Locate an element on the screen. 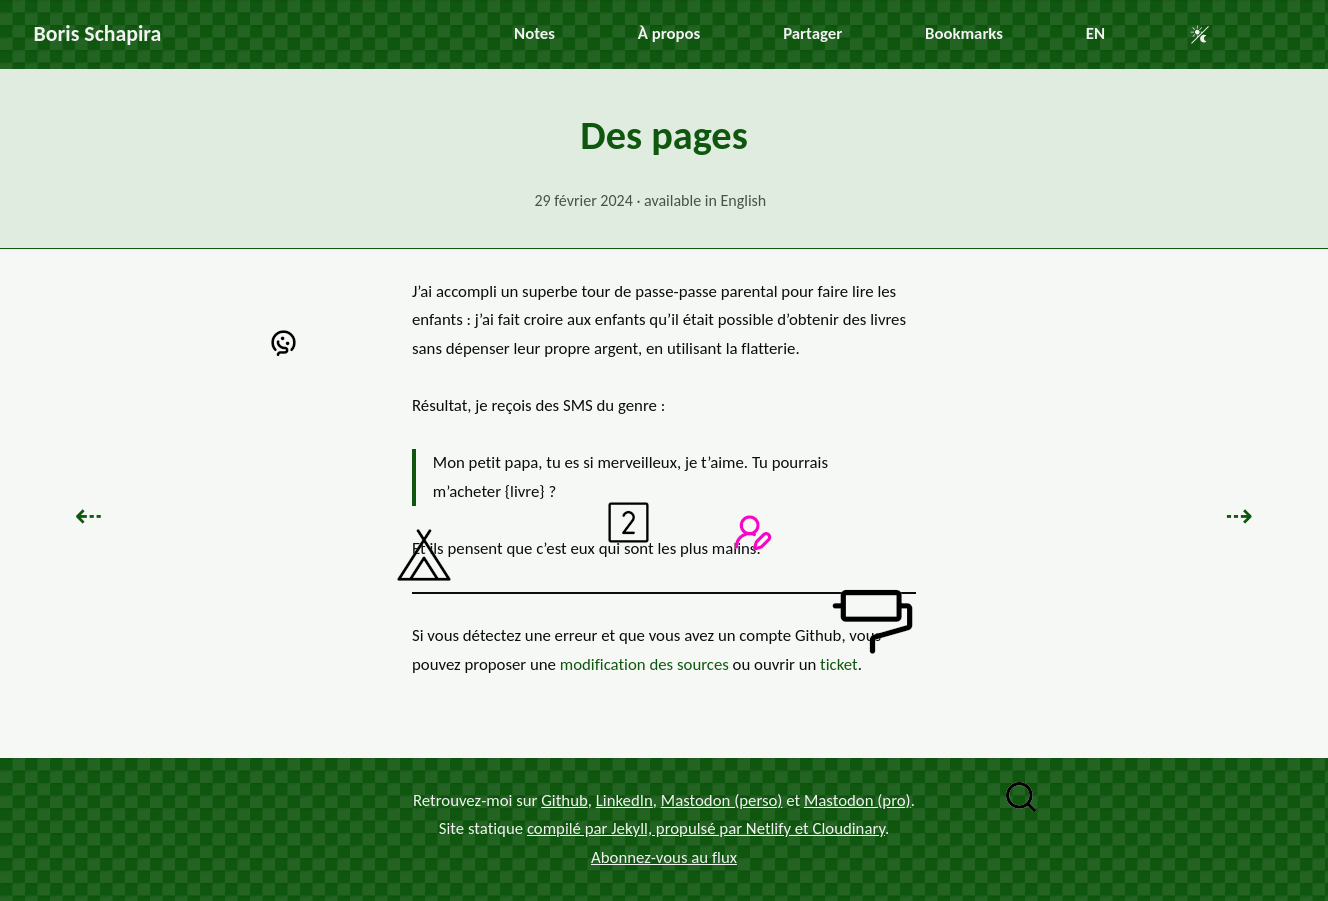 This screenshot has width=1328, height=901. customize theme or appearance settings is located at coordinates (872, 616).